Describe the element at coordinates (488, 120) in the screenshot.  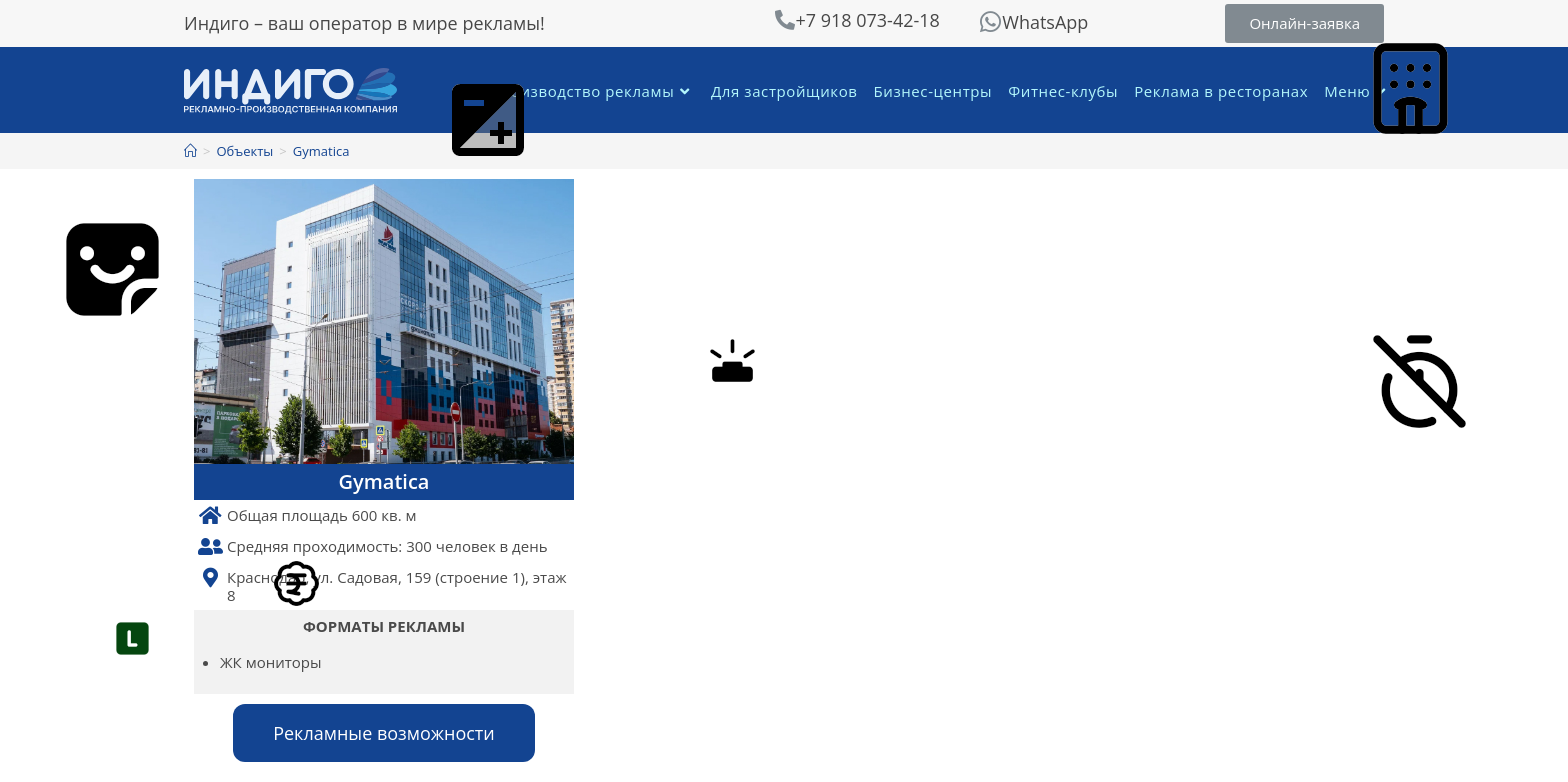
I see `adjust image exposure settings` at that location.